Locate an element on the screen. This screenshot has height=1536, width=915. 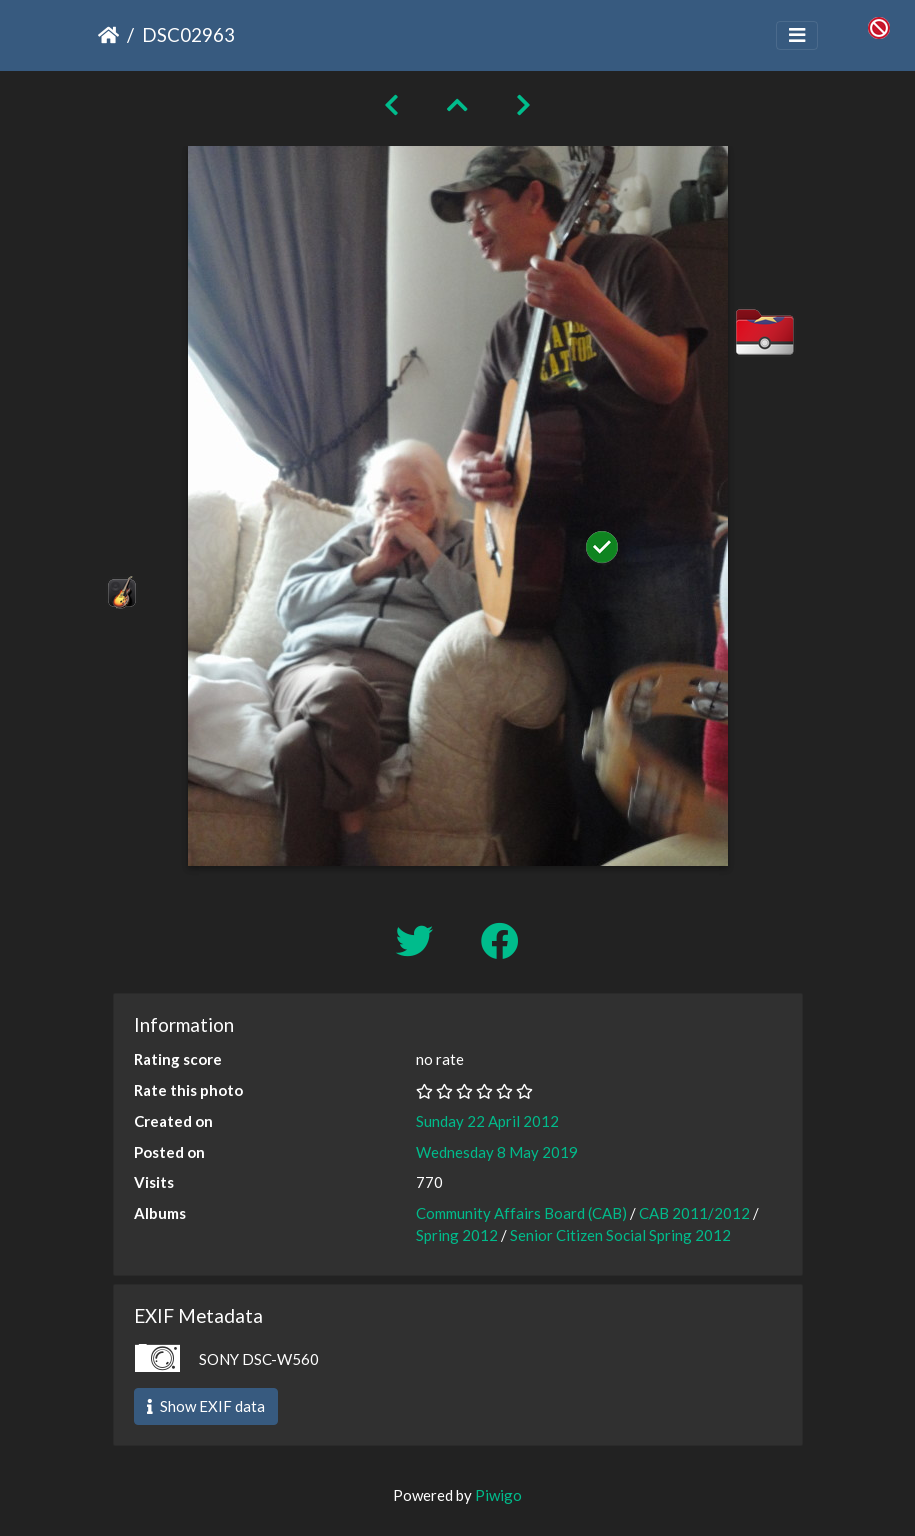
confirm or accept an action is located at coordinates (602, 547).